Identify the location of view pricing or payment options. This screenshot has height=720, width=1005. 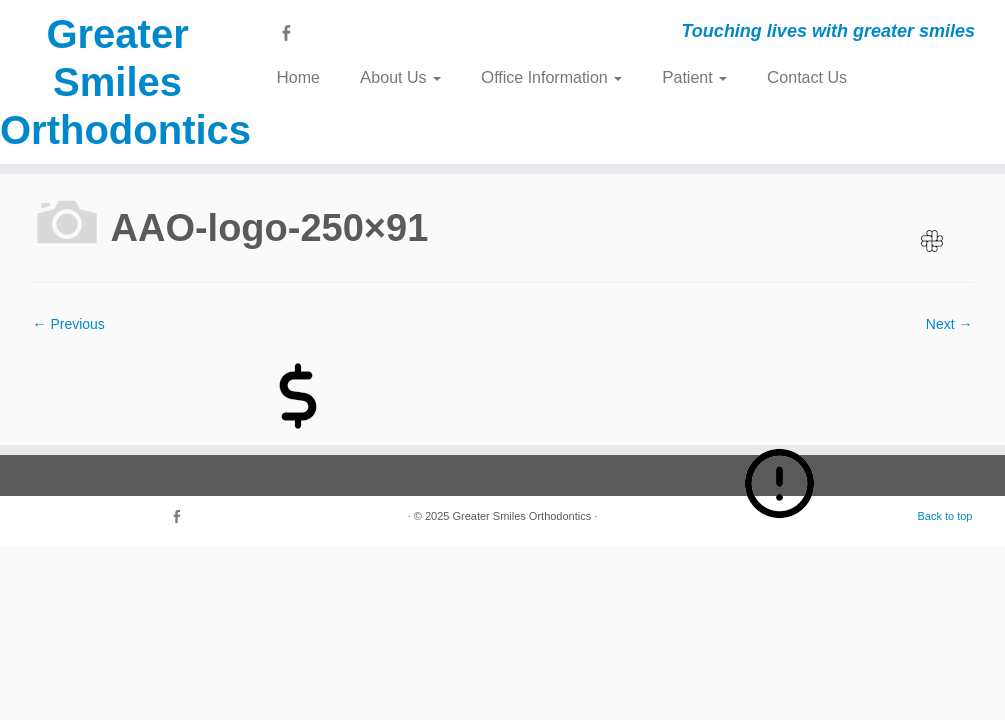
(298, 396).